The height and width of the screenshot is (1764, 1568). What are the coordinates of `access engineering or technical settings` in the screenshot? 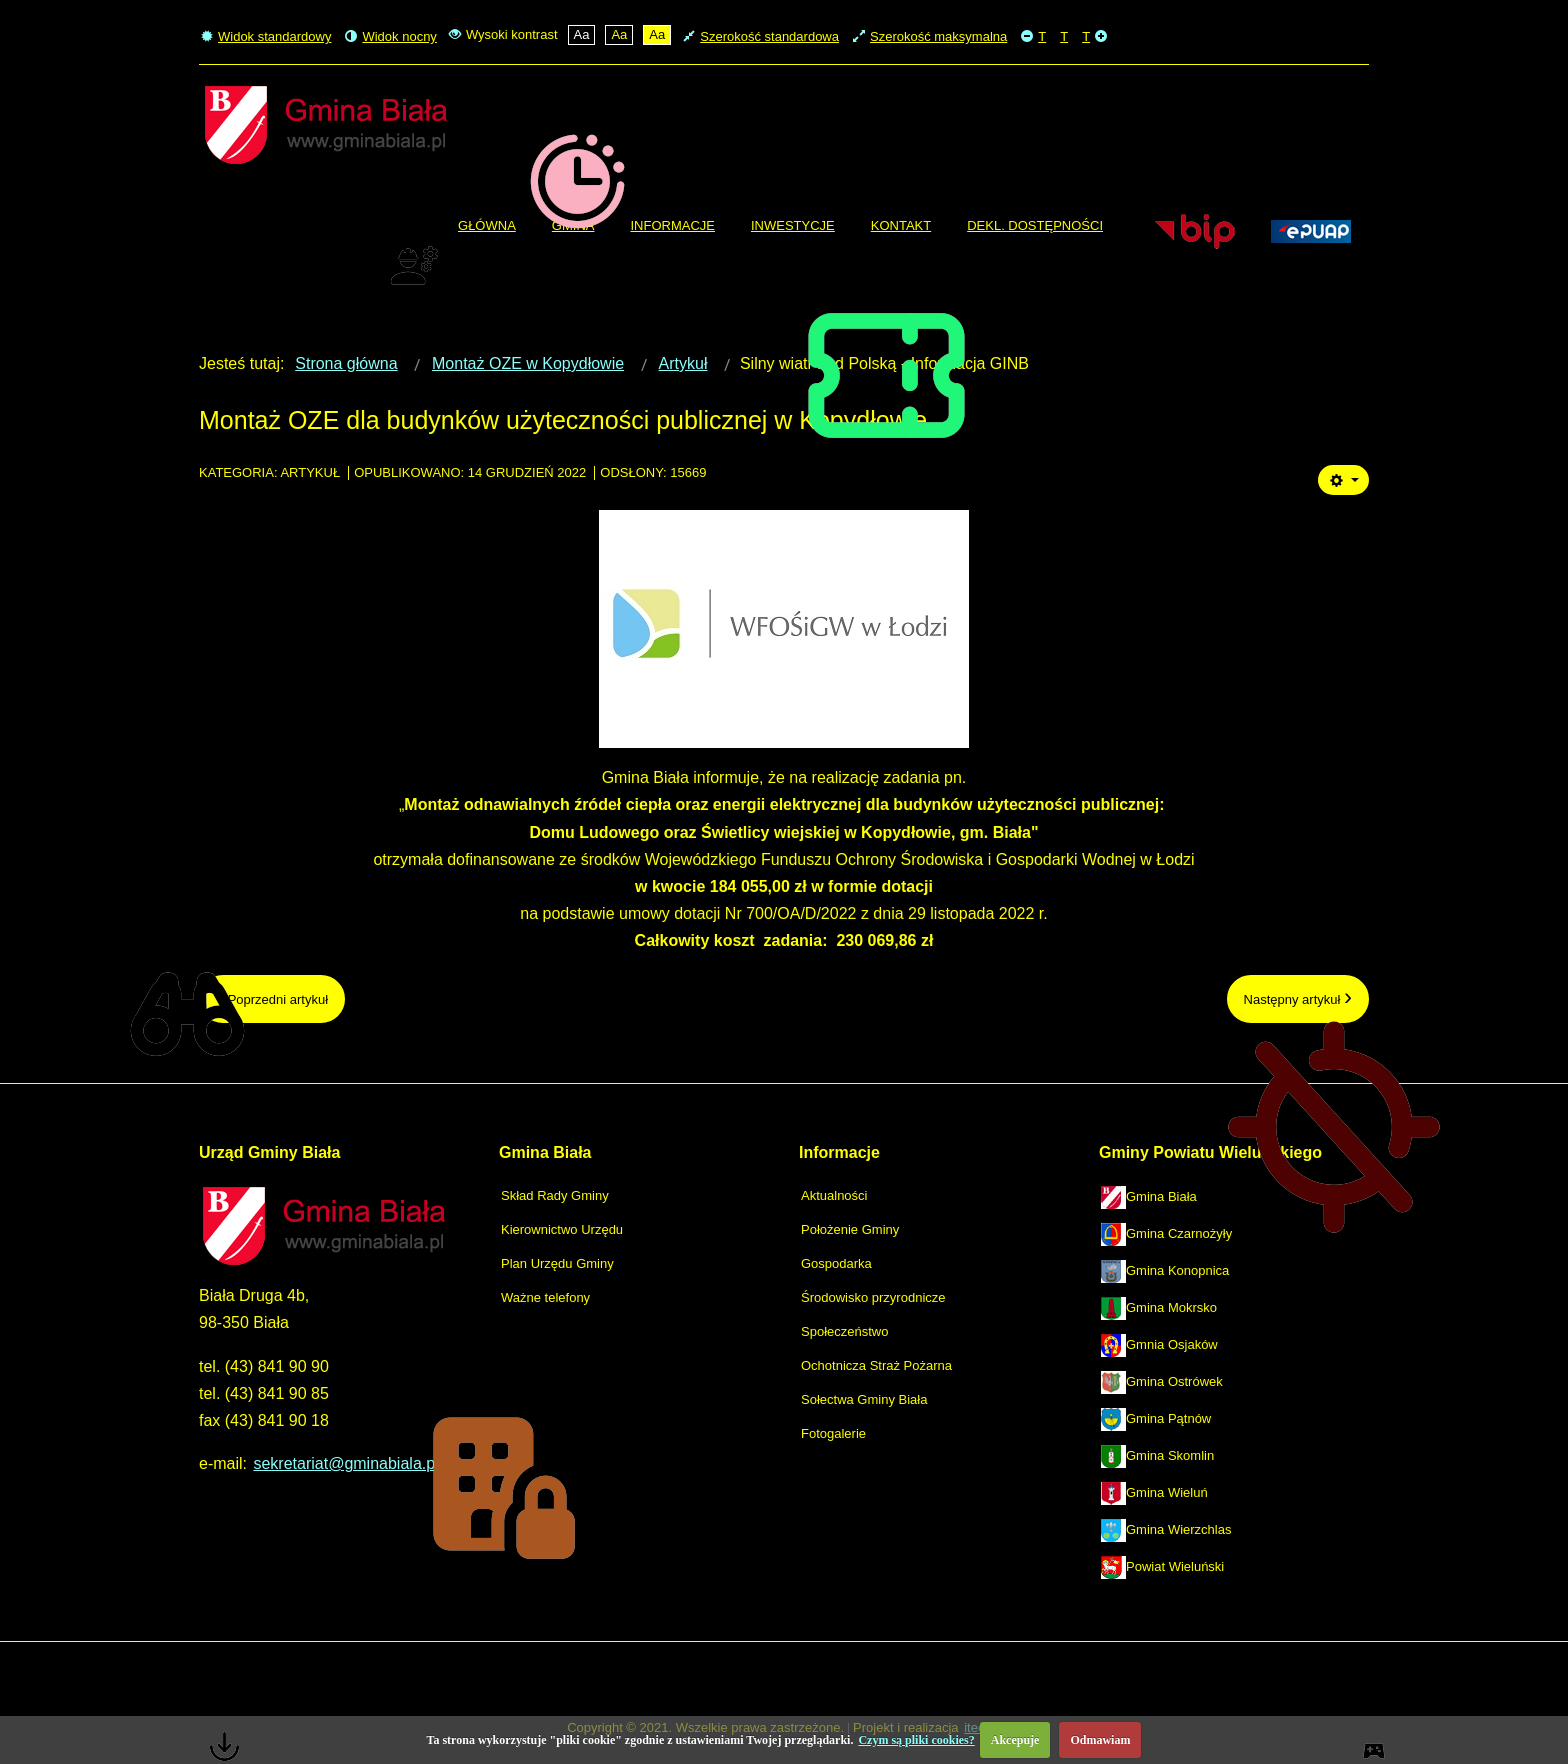 It's located at (414, 265).